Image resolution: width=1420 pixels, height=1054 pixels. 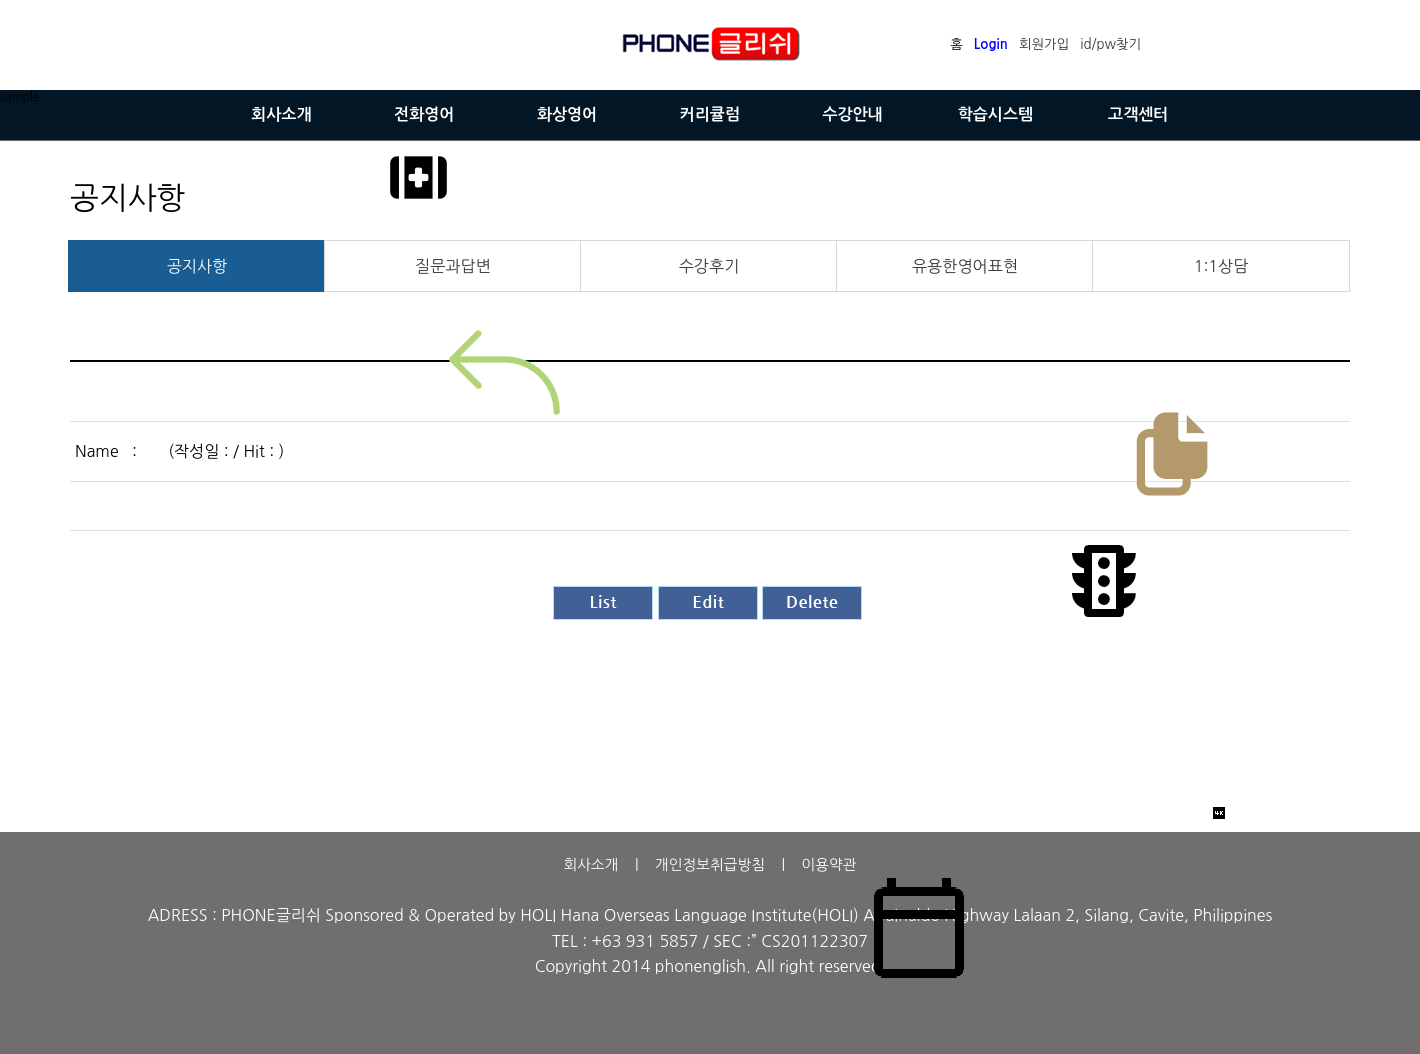 What do you see at coordinates (1104, 581) in the screenshot?
I see `view traffic conditions` at bounding box center [1104, 581].